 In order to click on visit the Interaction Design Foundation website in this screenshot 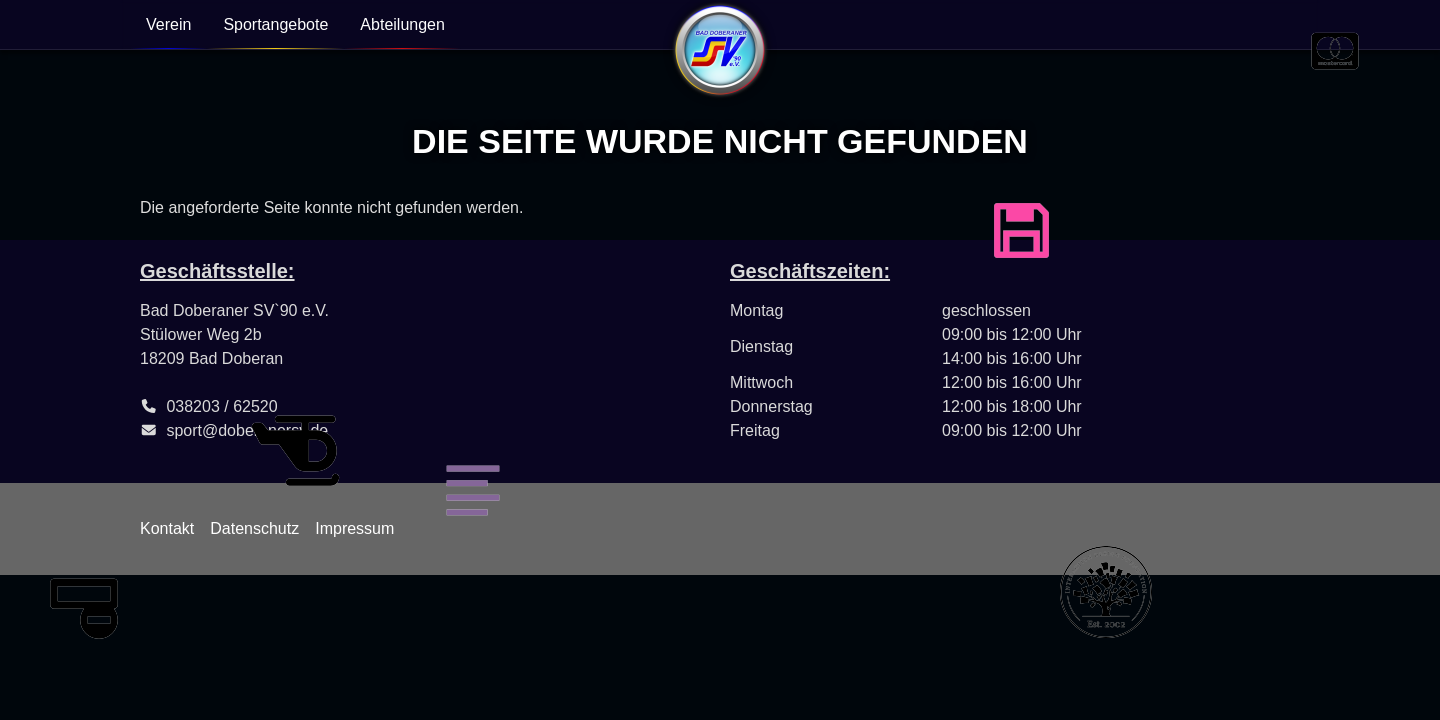, I will do `click(1106, 592)`.